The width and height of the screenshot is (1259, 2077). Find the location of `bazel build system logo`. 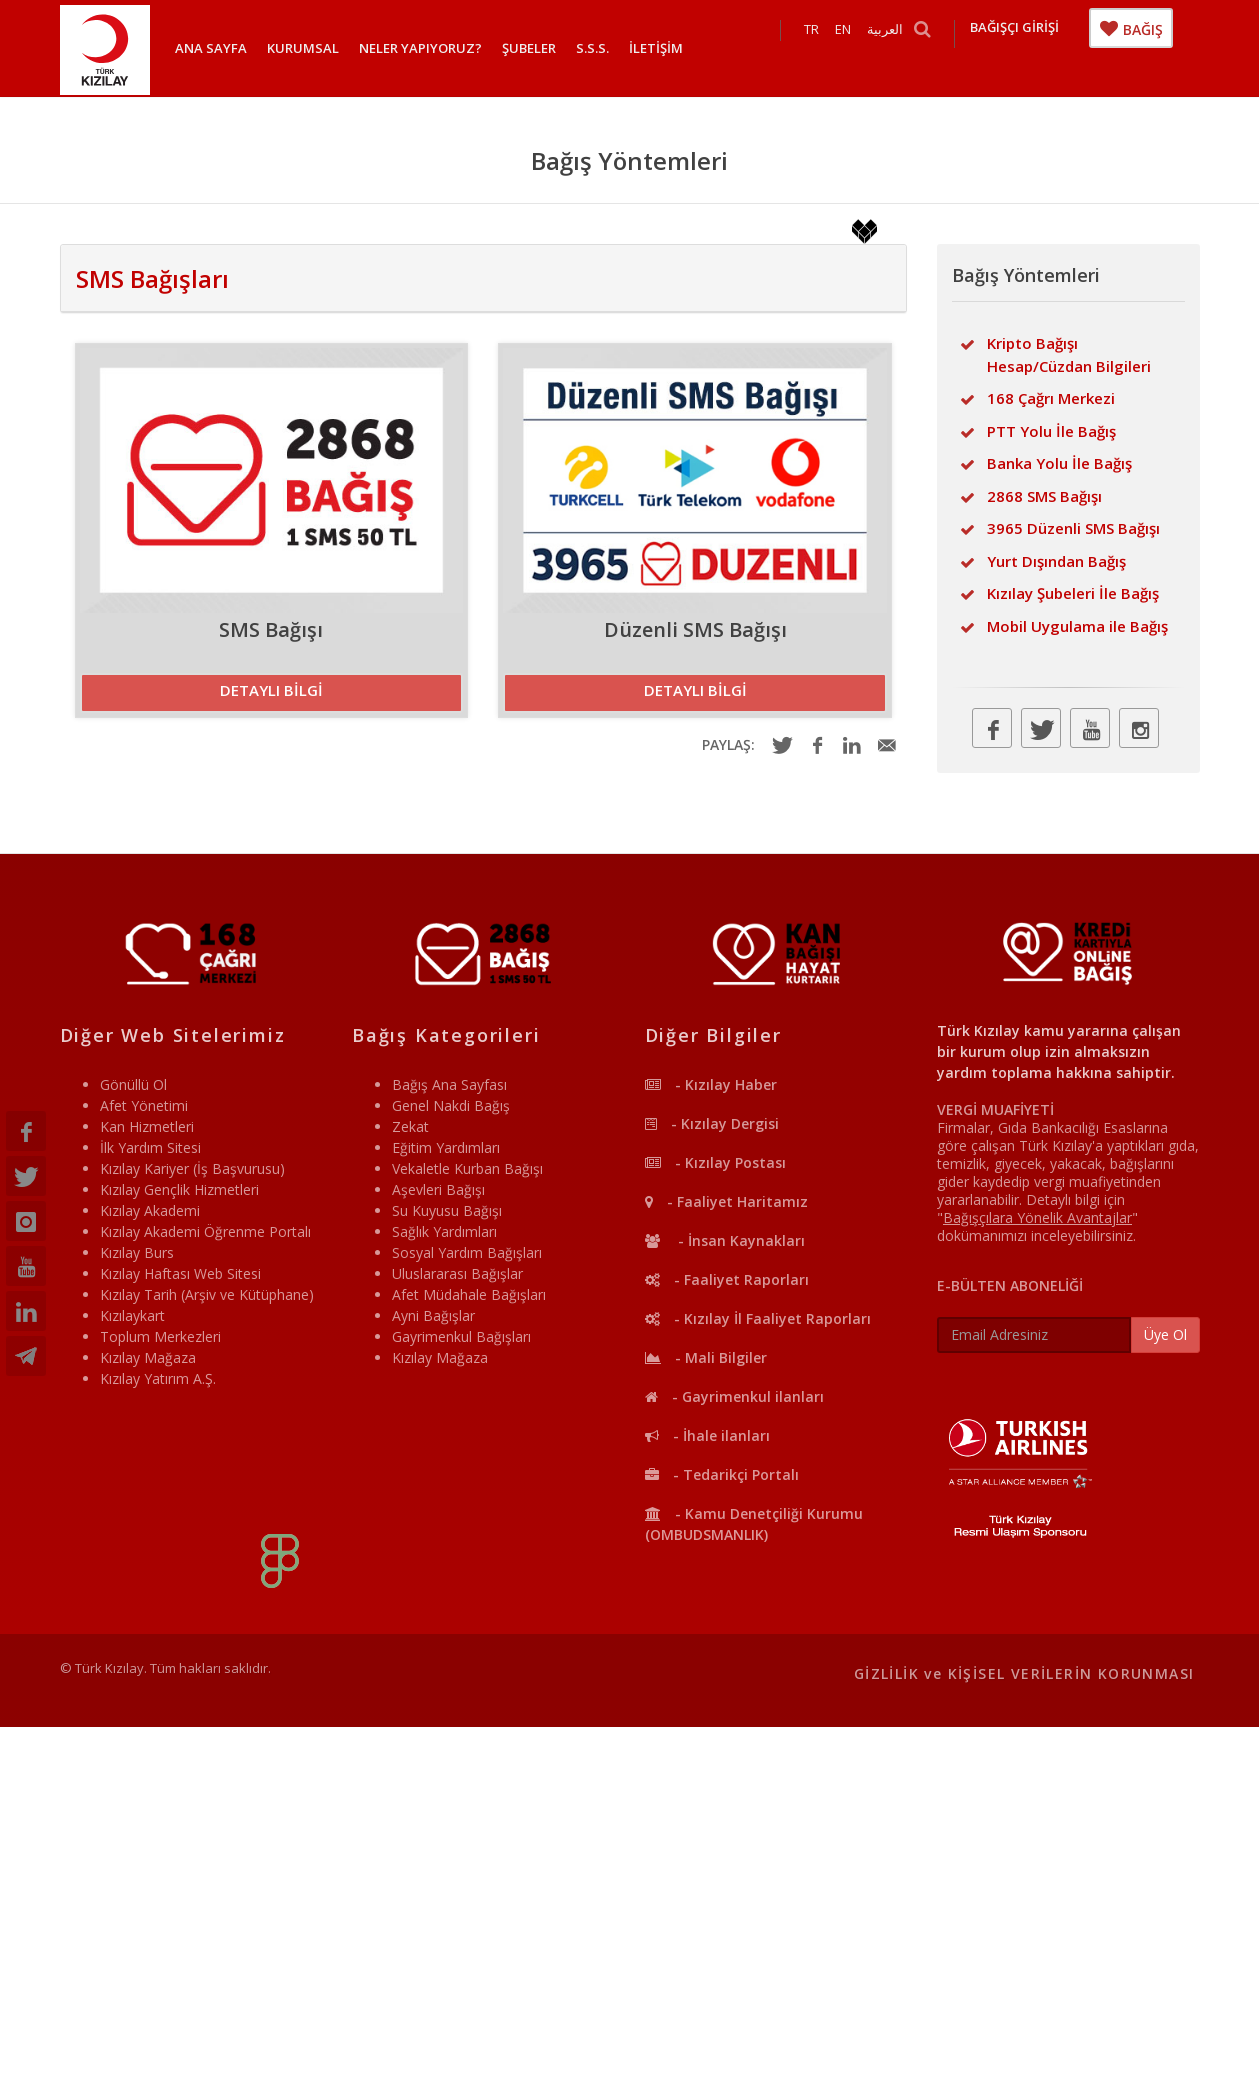

bazel build system logo is located at coordinates (864, 231).